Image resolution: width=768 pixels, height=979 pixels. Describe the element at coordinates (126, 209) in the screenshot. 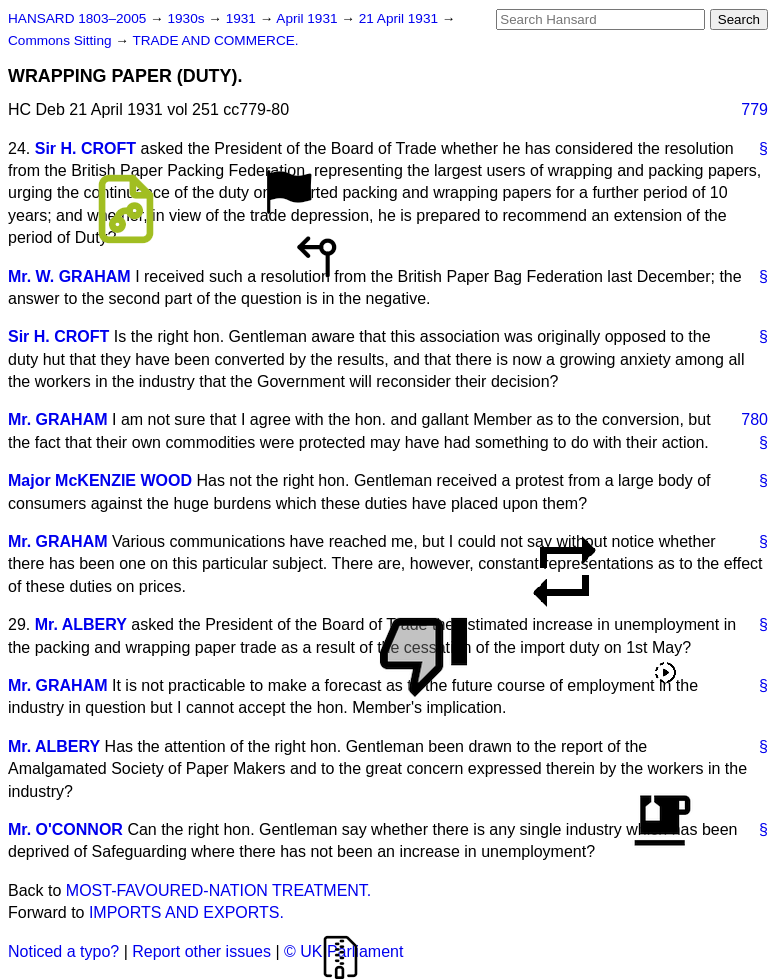

I see `open a vector graphics file` at that location.